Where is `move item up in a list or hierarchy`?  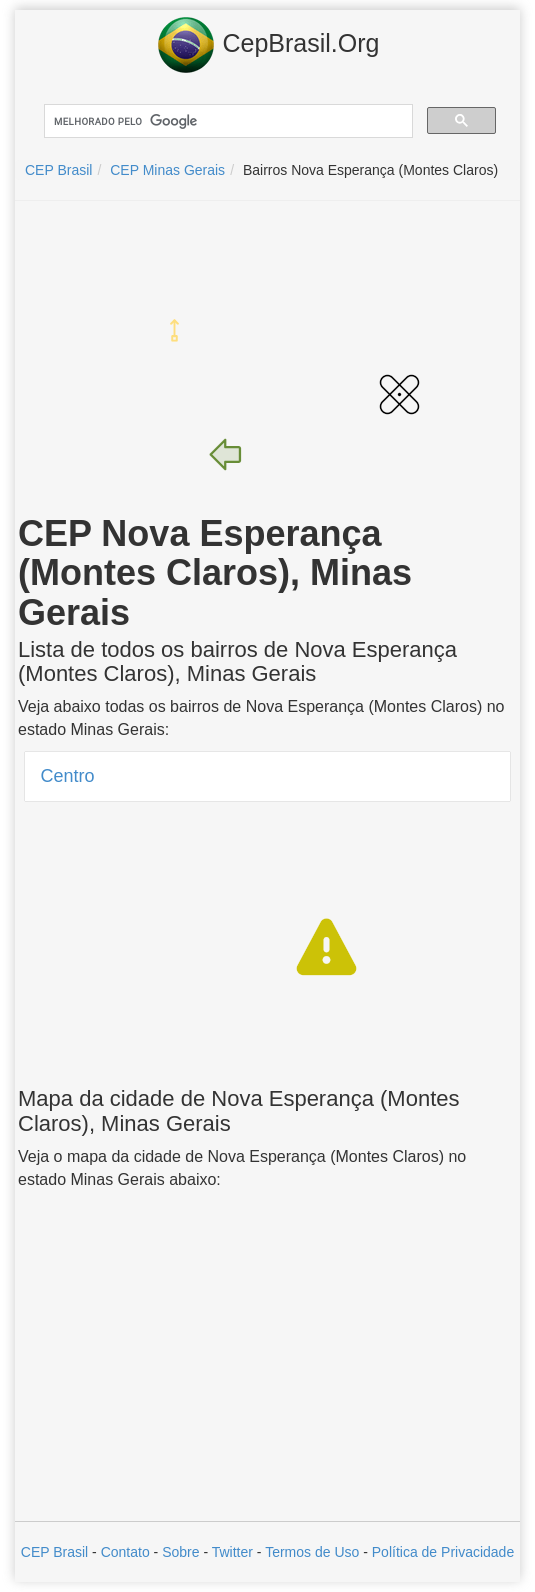 move item up in a list or hierarchy is located at coordinates (174, 330).